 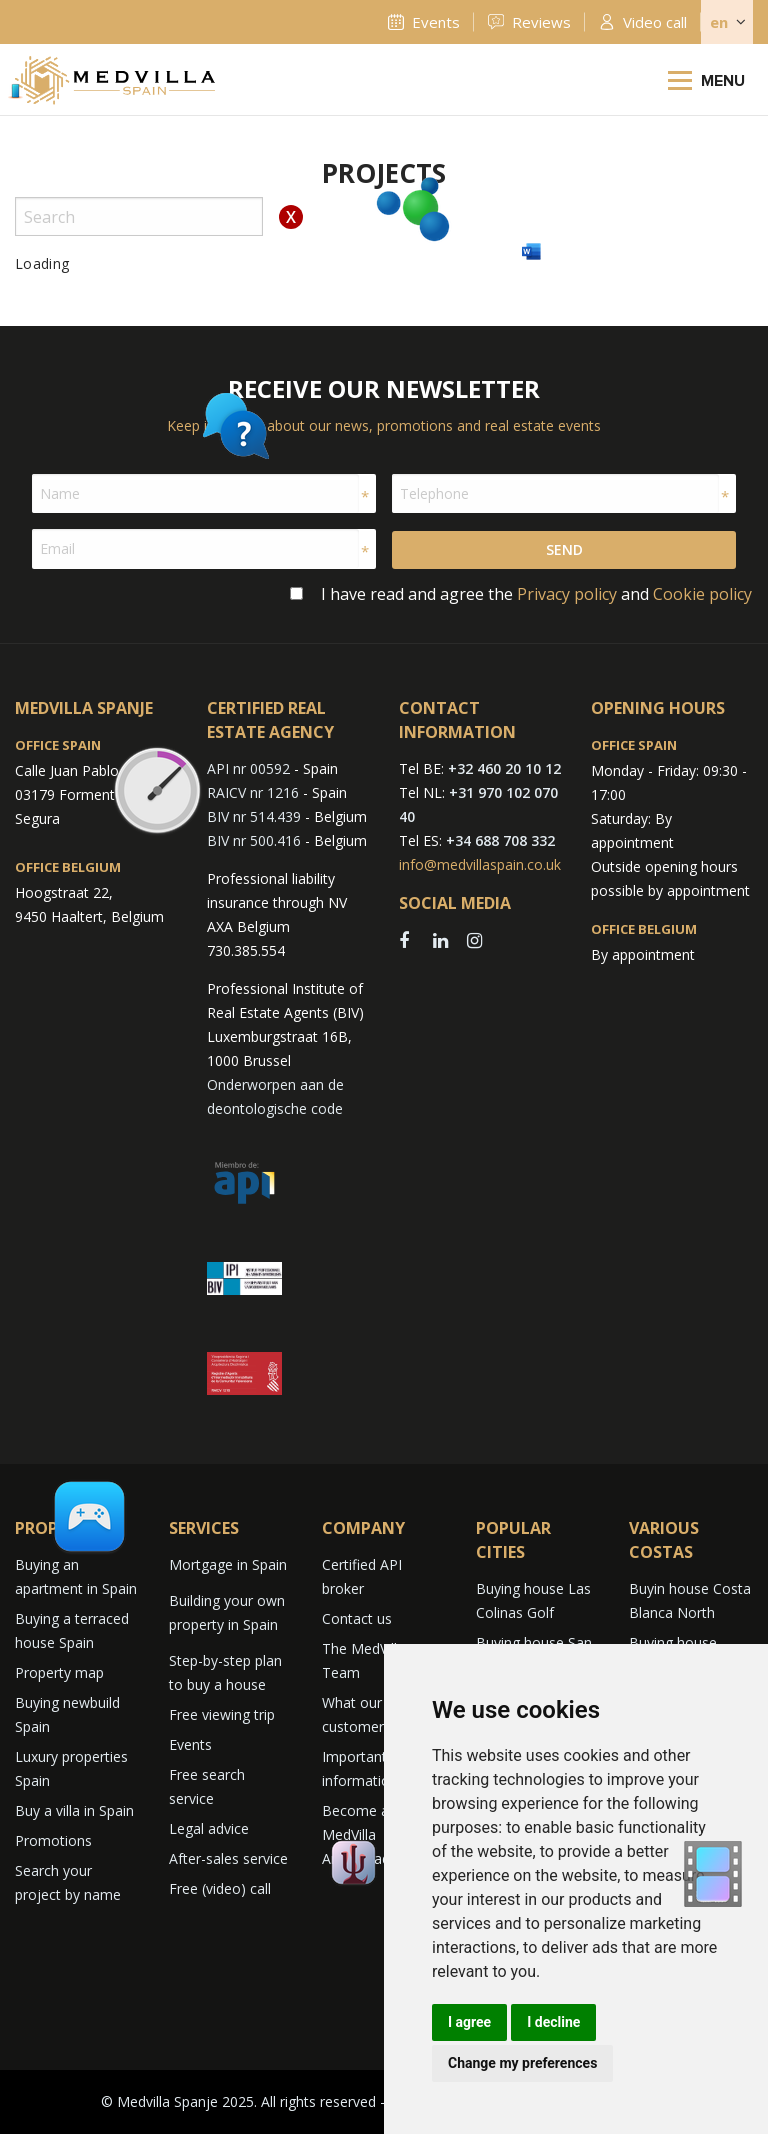 What do you see at coordinates (531, 251) in the screenshot?
I see `open Microsoft Word application` at bounding box center [531, 251].